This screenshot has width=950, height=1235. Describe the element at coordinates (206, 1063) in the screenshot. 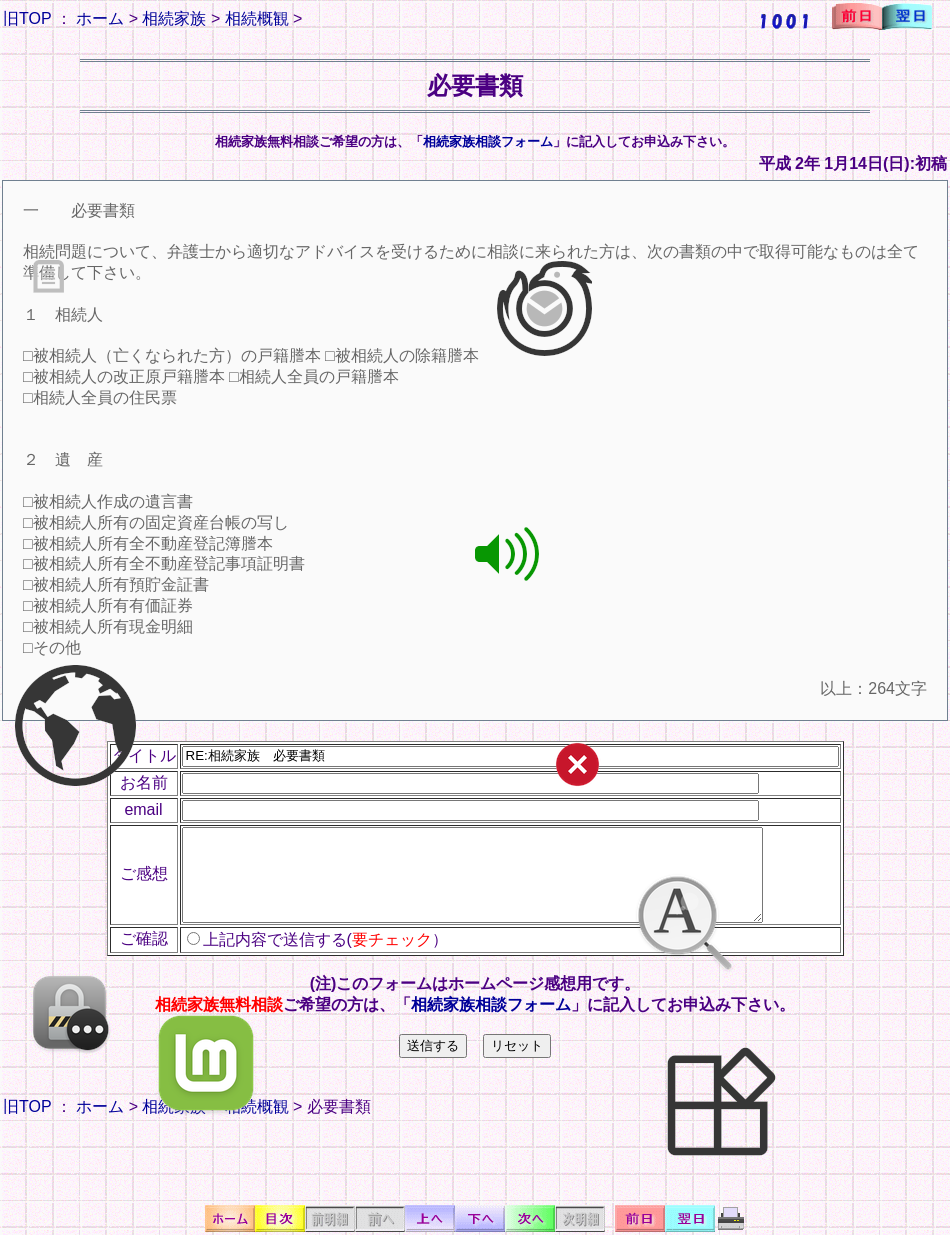

I see `open linux mint application` at that location.